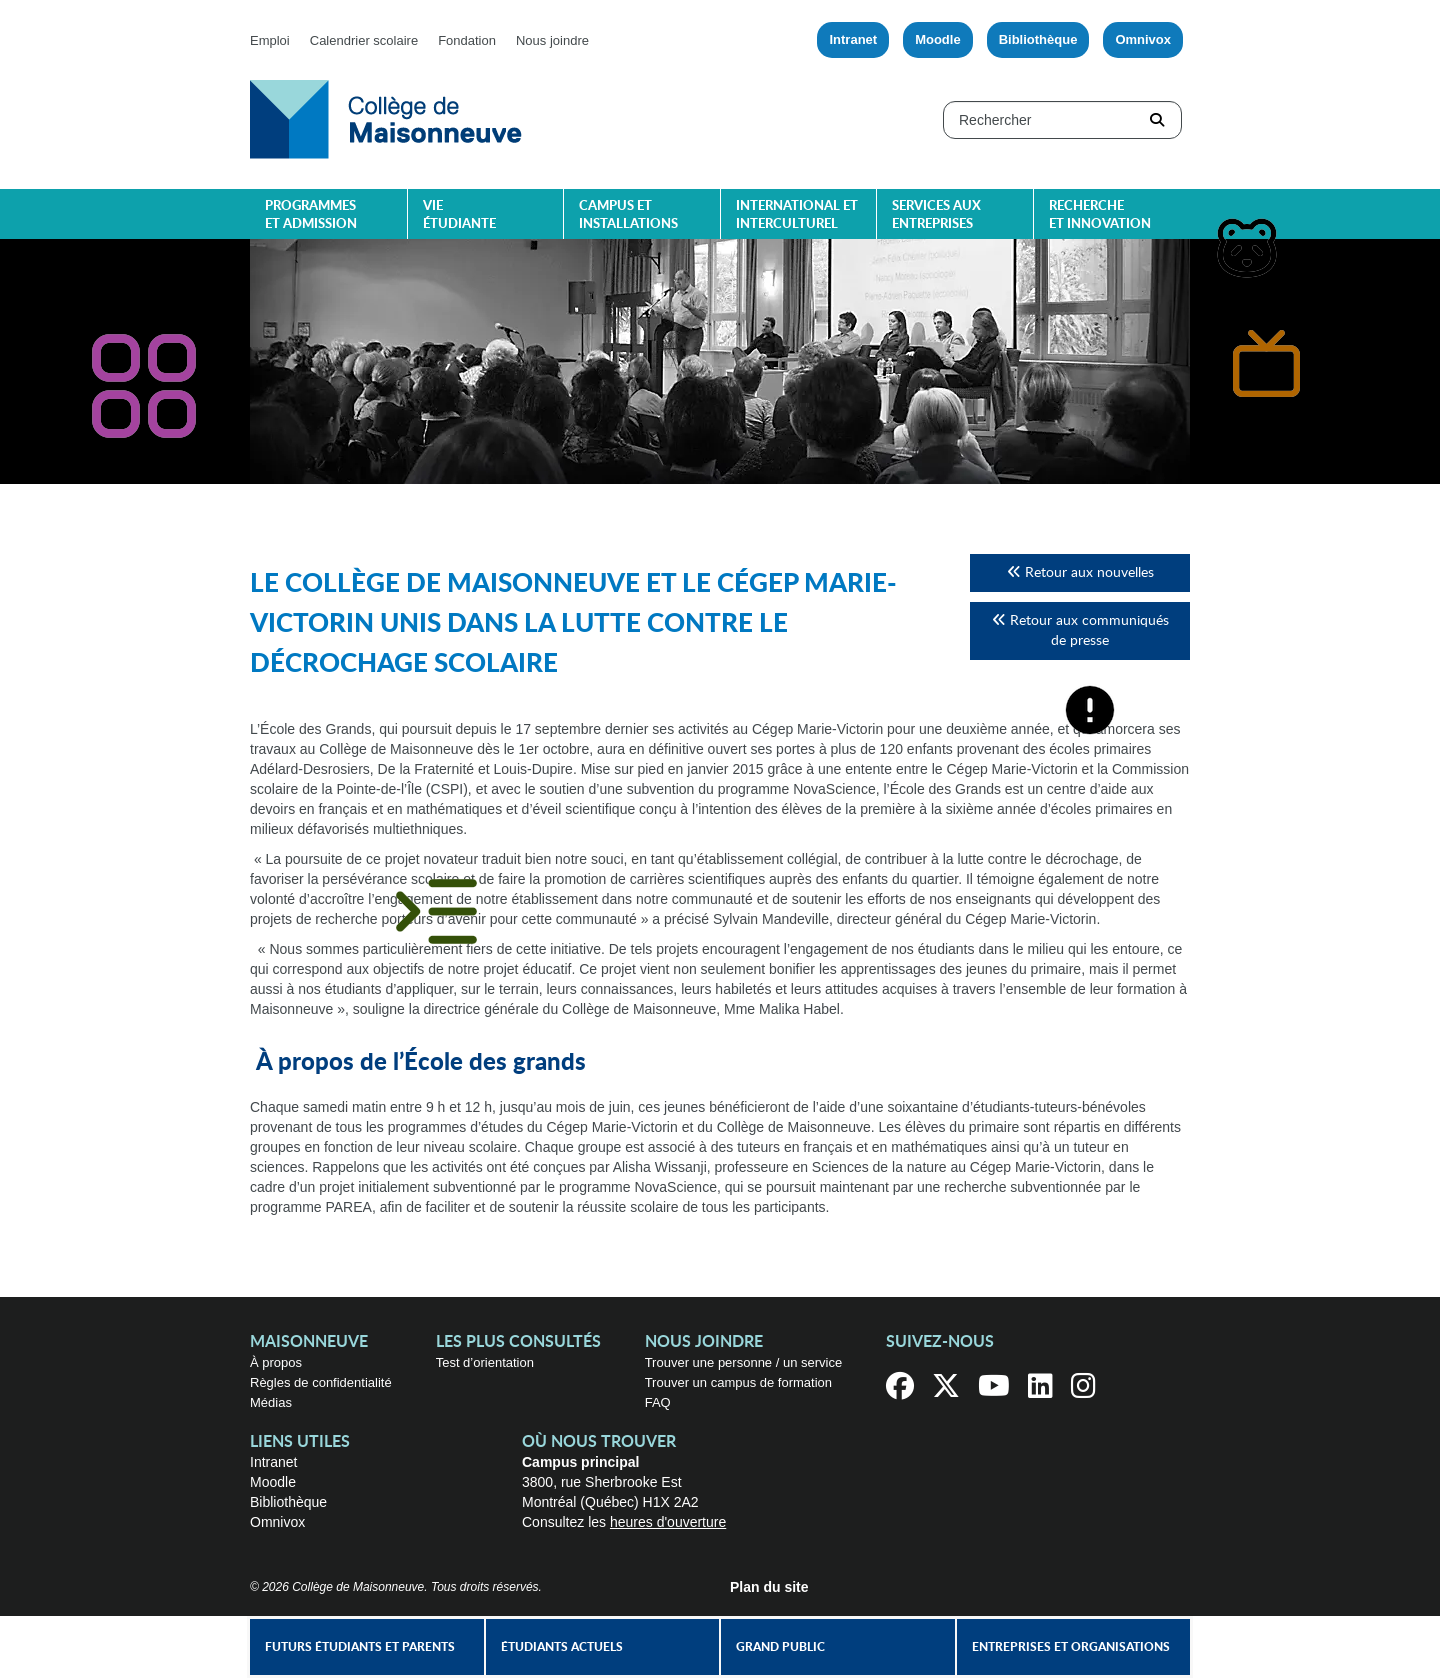  I want to click on access panda or animal-themed content, so click(1247, 248).